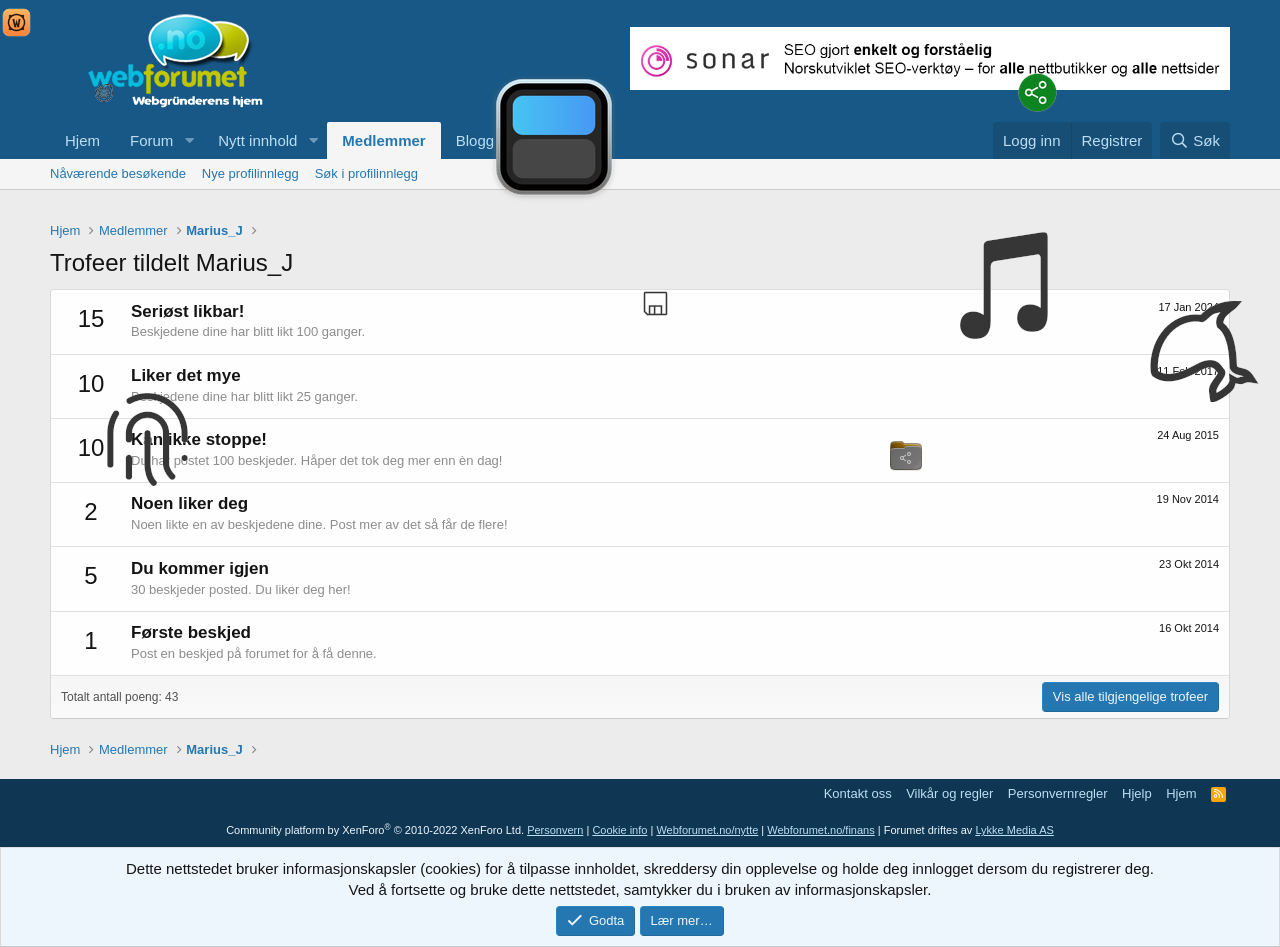  What do you see at coordinates (554, 137) in the screenshot?
I see `open desktop activities preferences` at bounding box center [554, 137].